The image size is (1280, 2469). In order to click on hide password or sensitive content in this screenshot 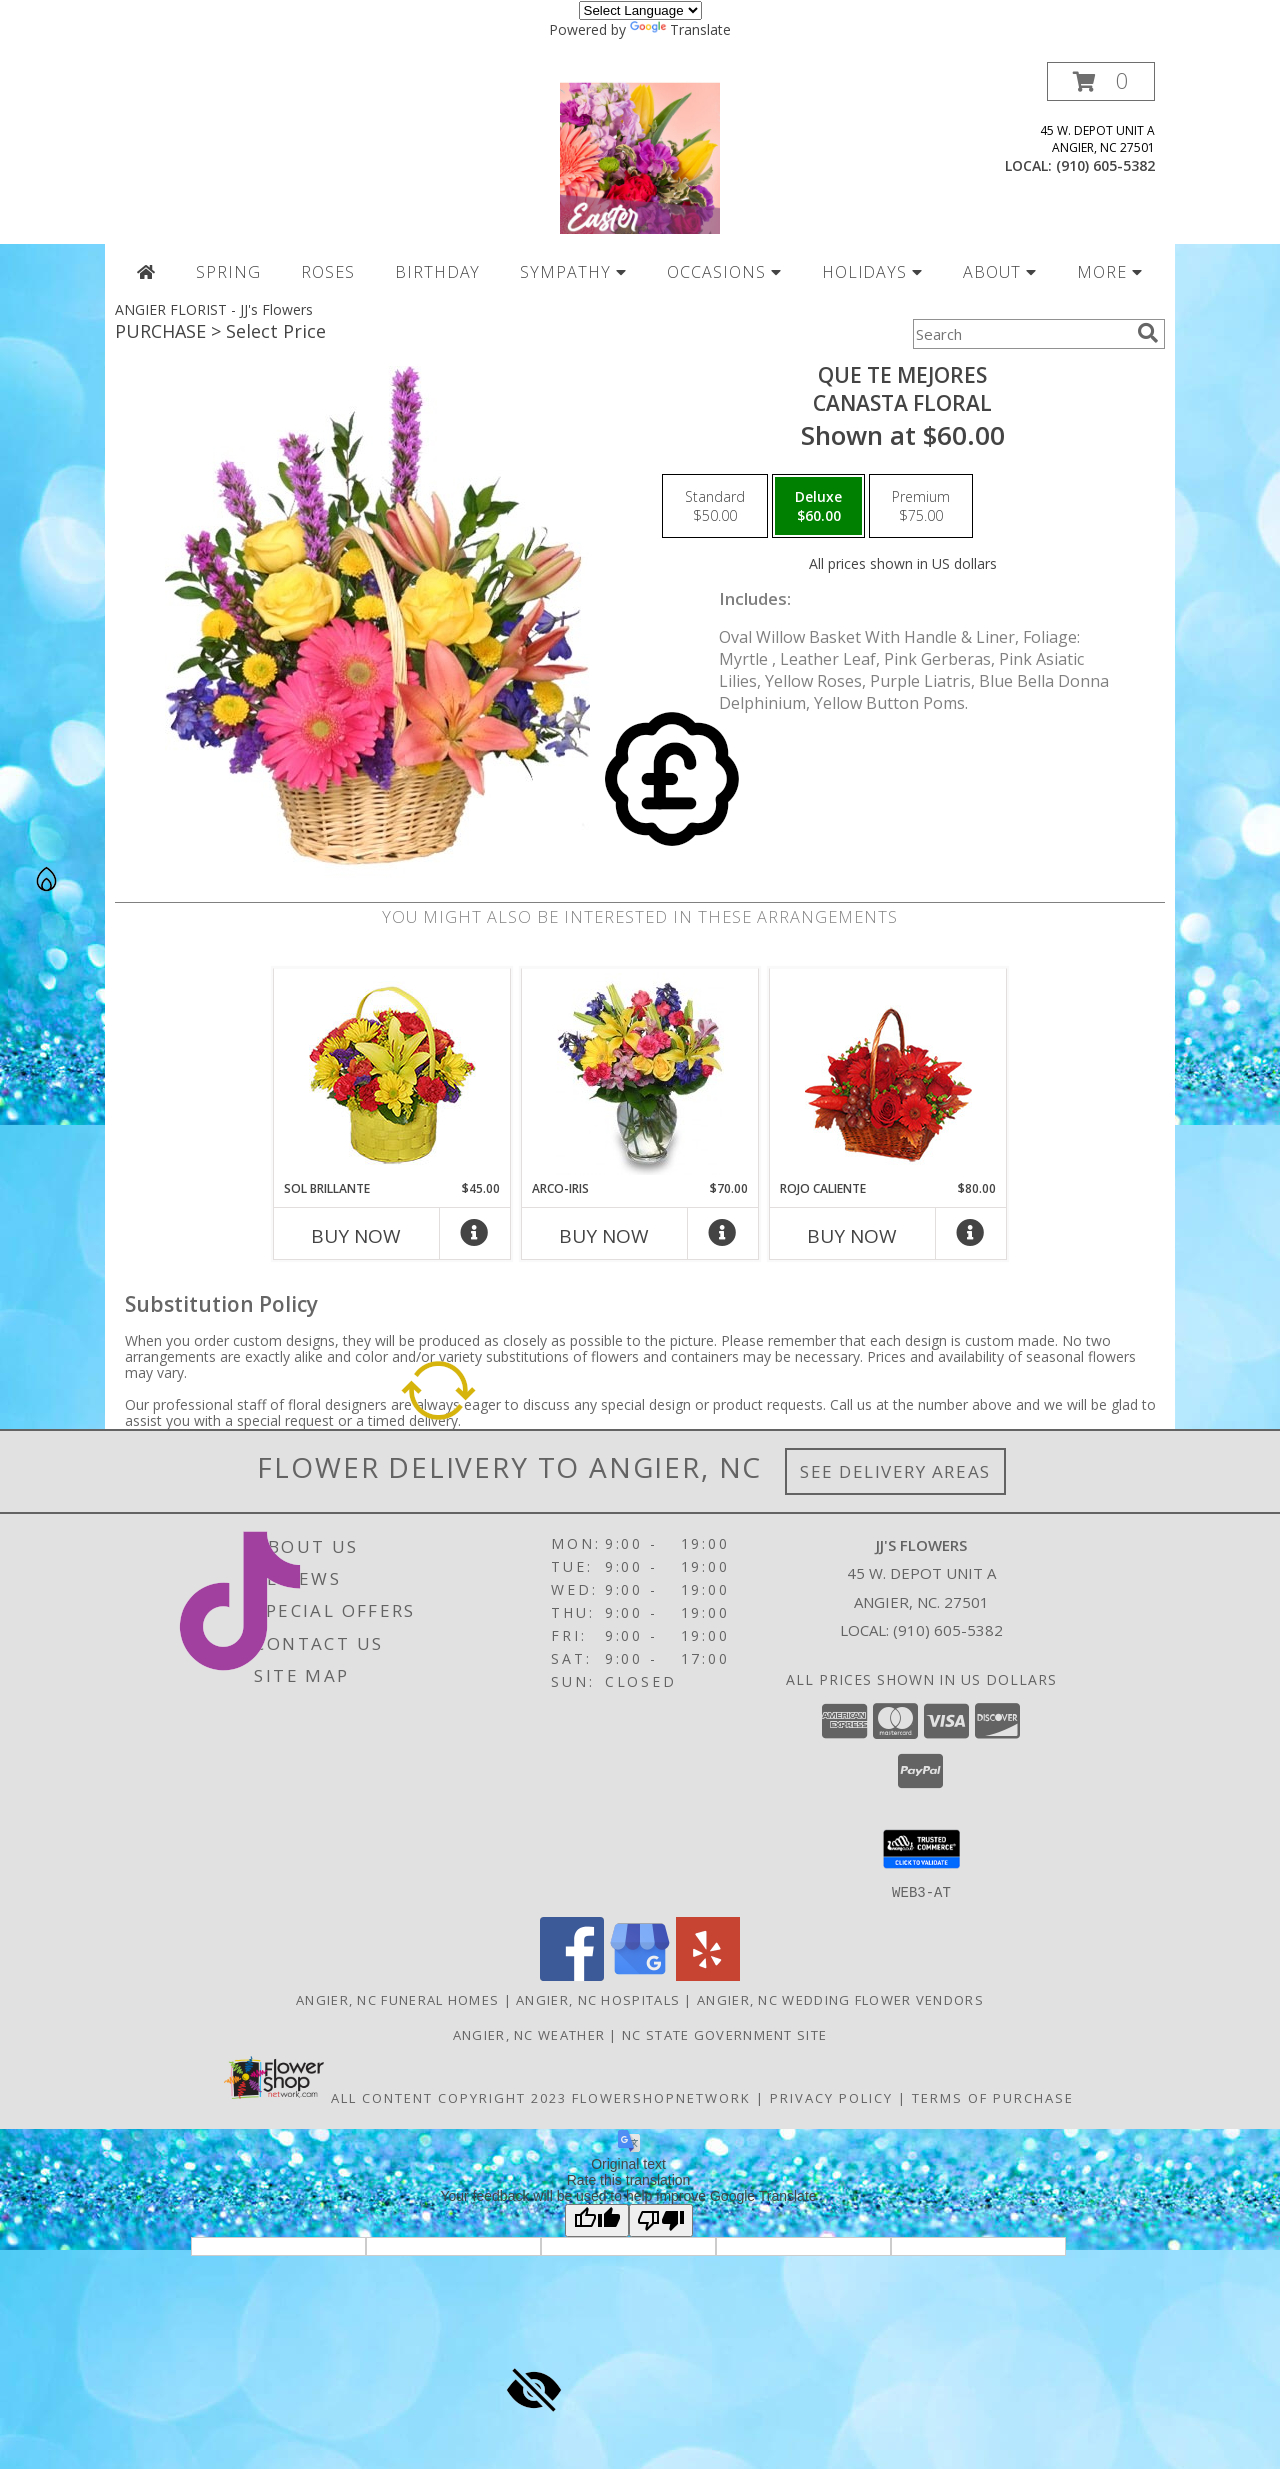, I will do `click(534, 2390)`.